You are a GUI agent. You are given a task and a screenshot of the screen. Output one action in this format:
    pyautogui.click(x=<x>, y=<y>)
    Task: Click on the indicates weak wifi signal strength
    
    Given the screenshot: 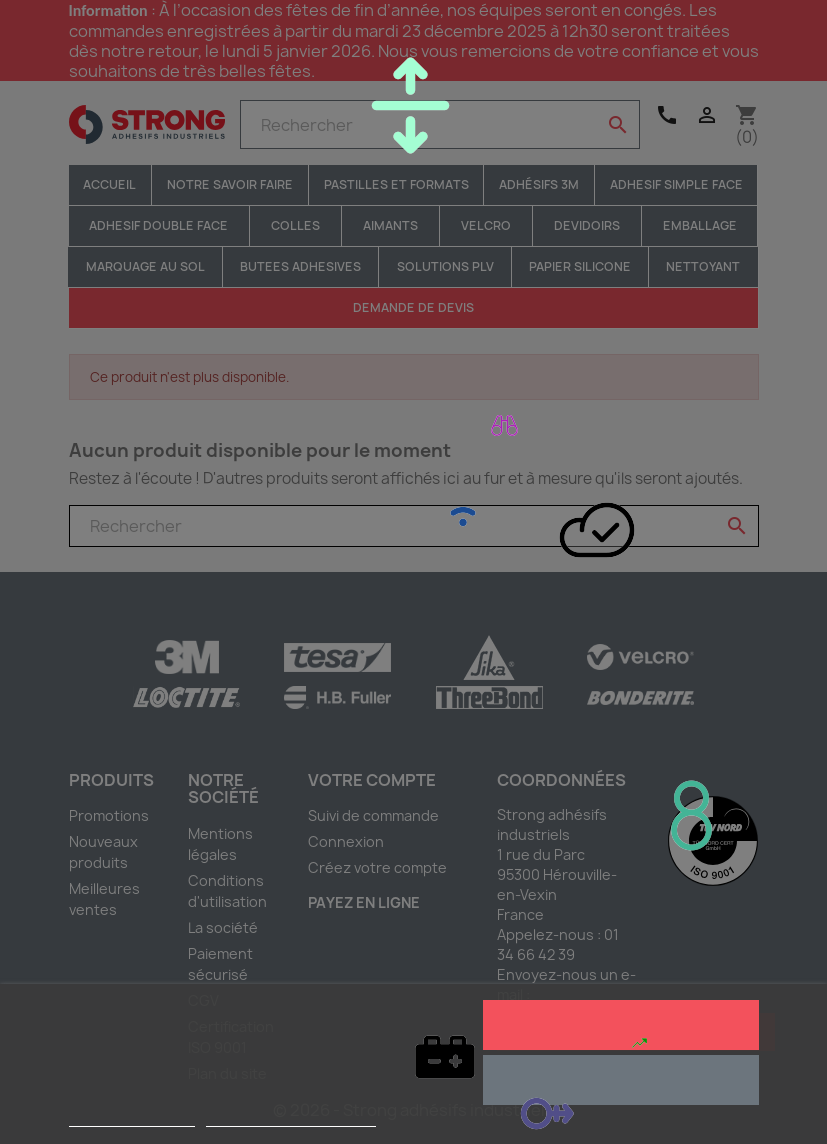 What is the action you would take?
    pyautogui.click(x=463, y=504)
    